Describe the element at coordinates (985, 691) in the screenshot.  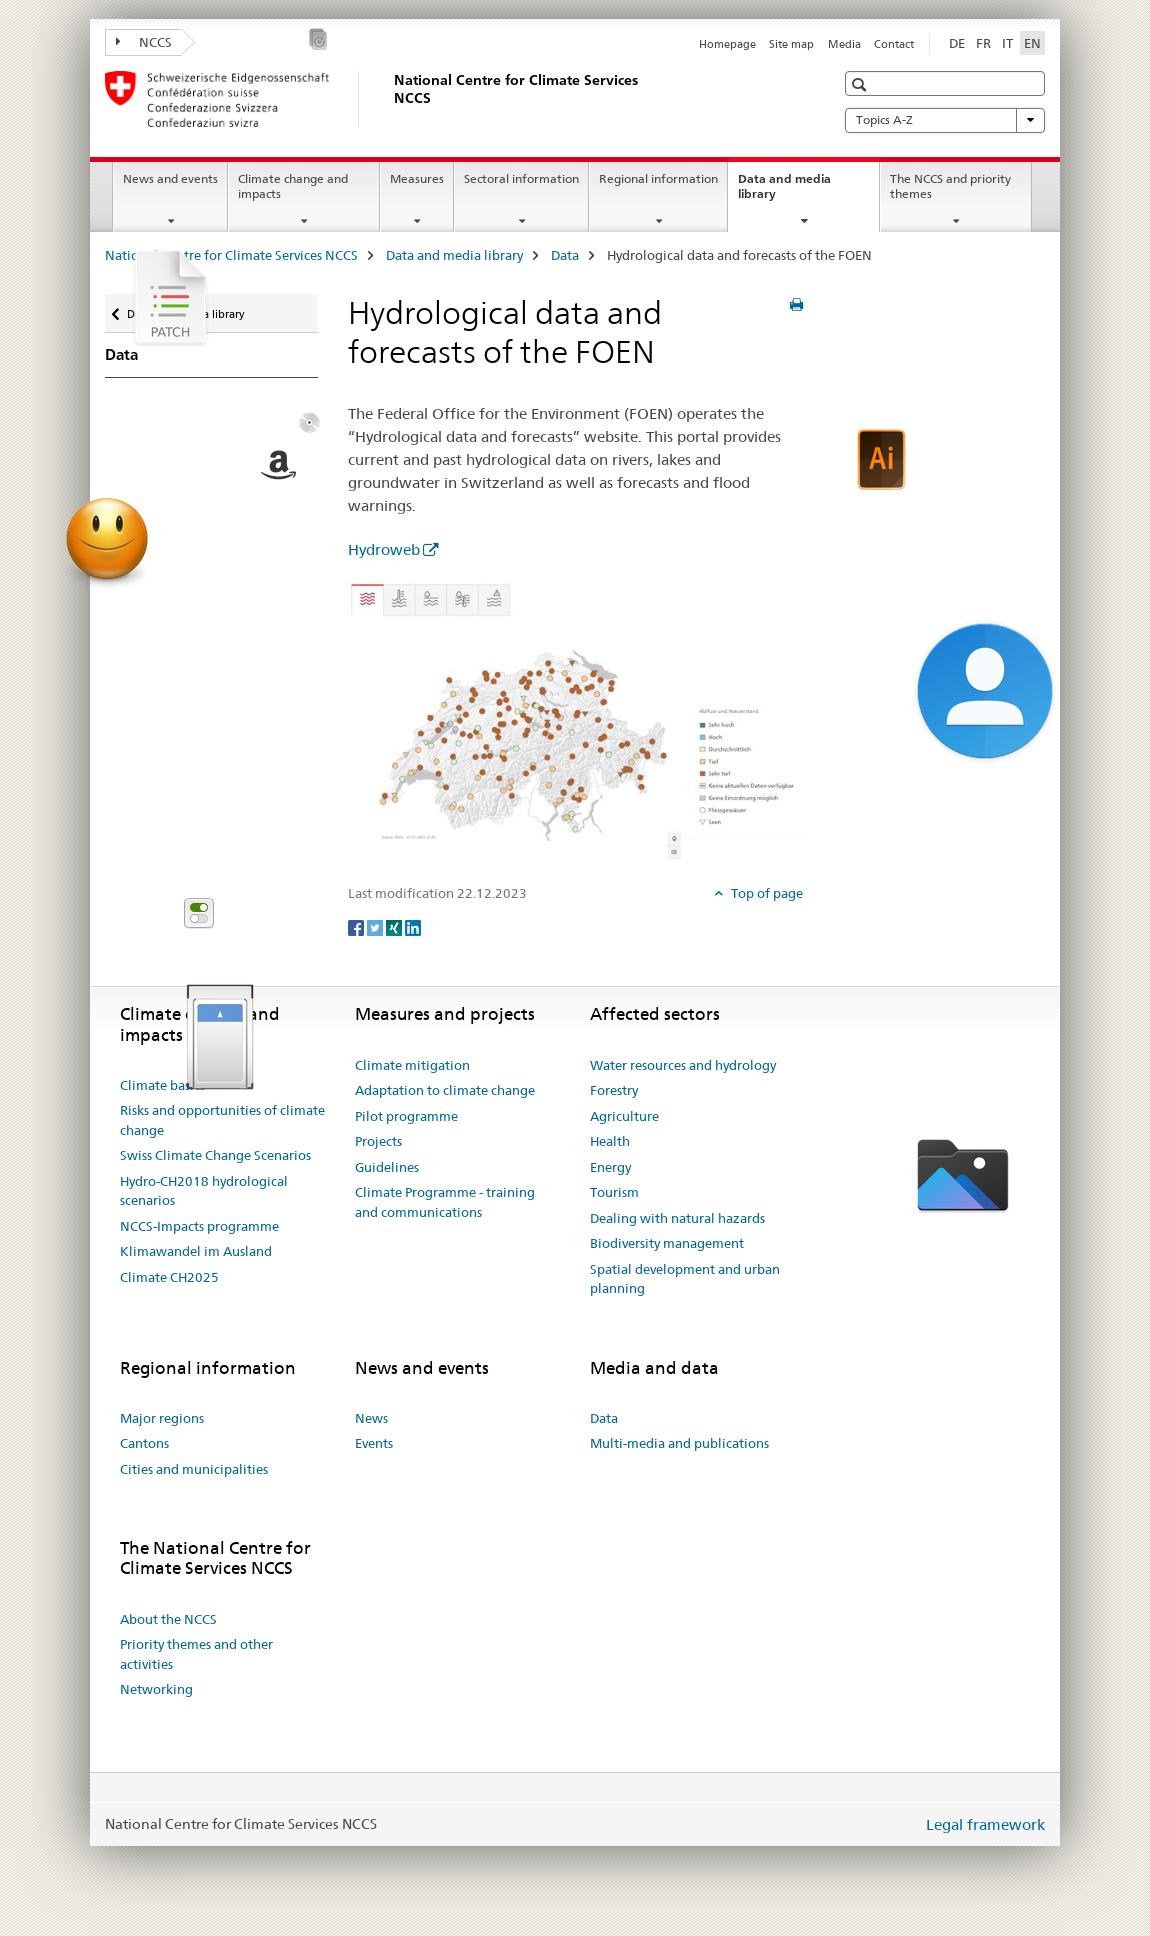
I see `view user profile information` at that location.